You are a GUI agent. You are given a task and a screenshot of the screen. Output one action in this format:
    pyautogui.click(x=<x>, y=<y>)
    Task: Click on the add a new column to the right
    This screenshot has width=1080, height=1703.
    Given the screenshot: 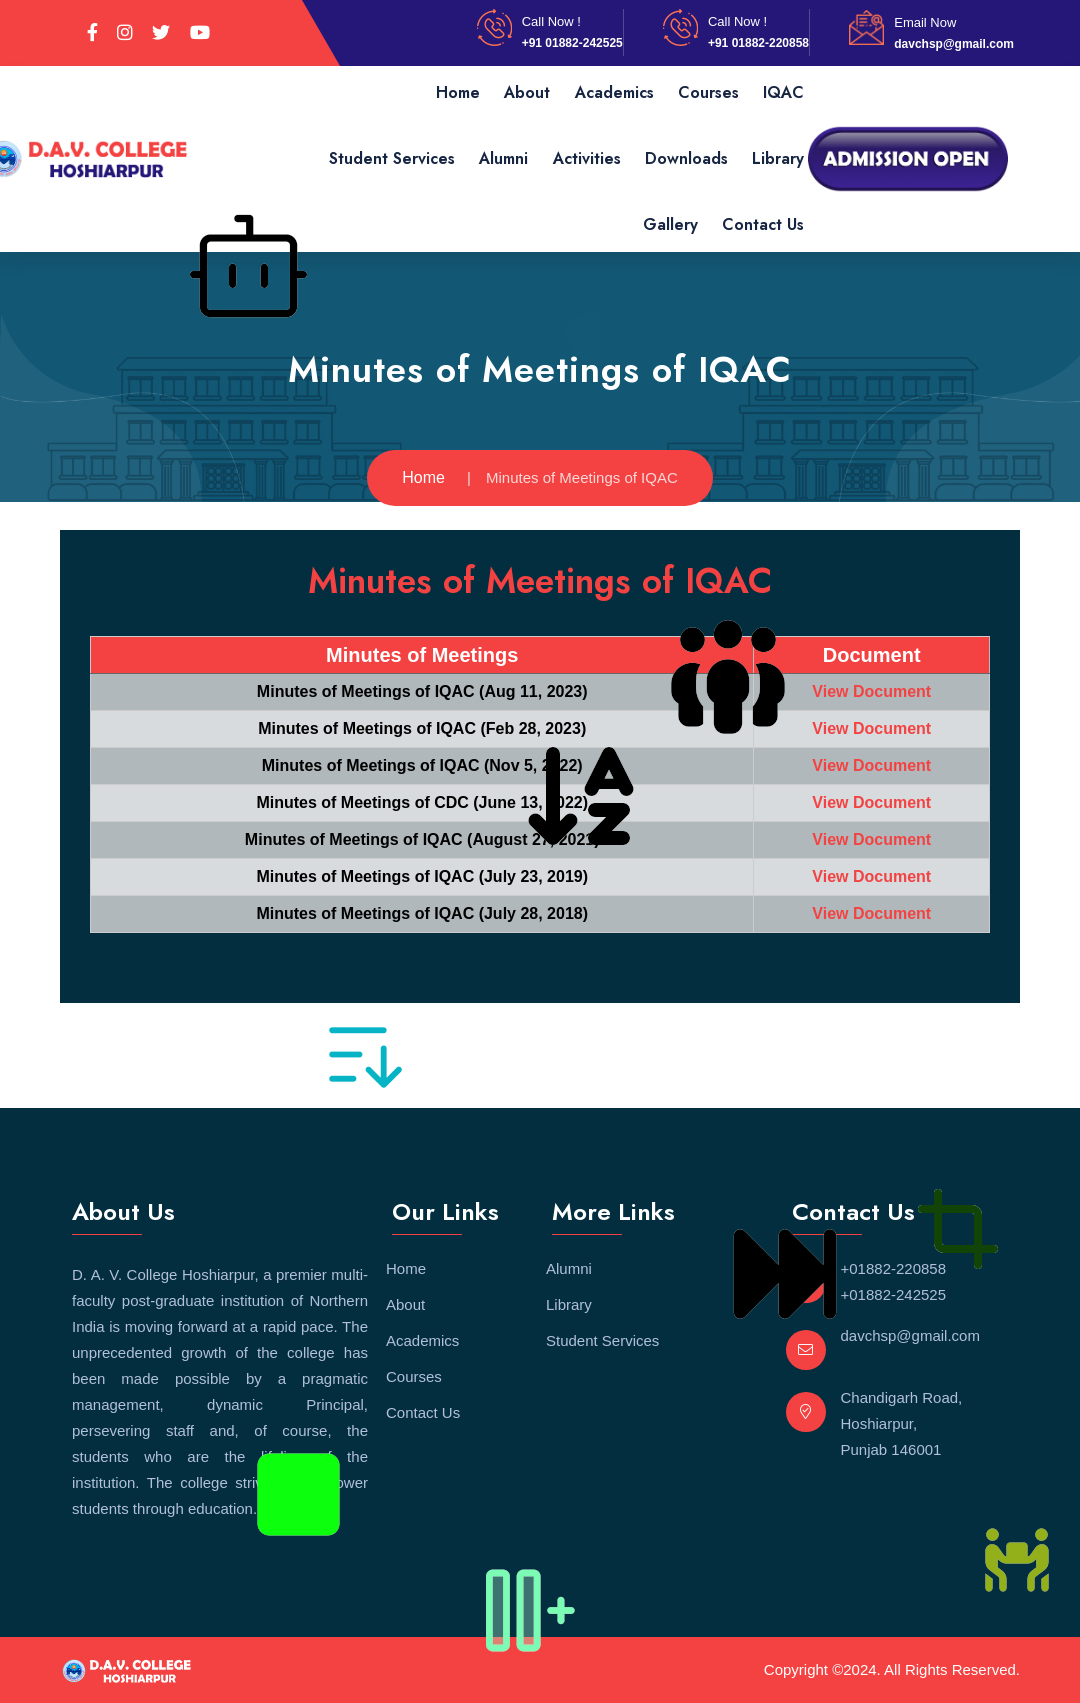 What is the action you would take?
    pyautogui.click(x=523, y=1610)
    